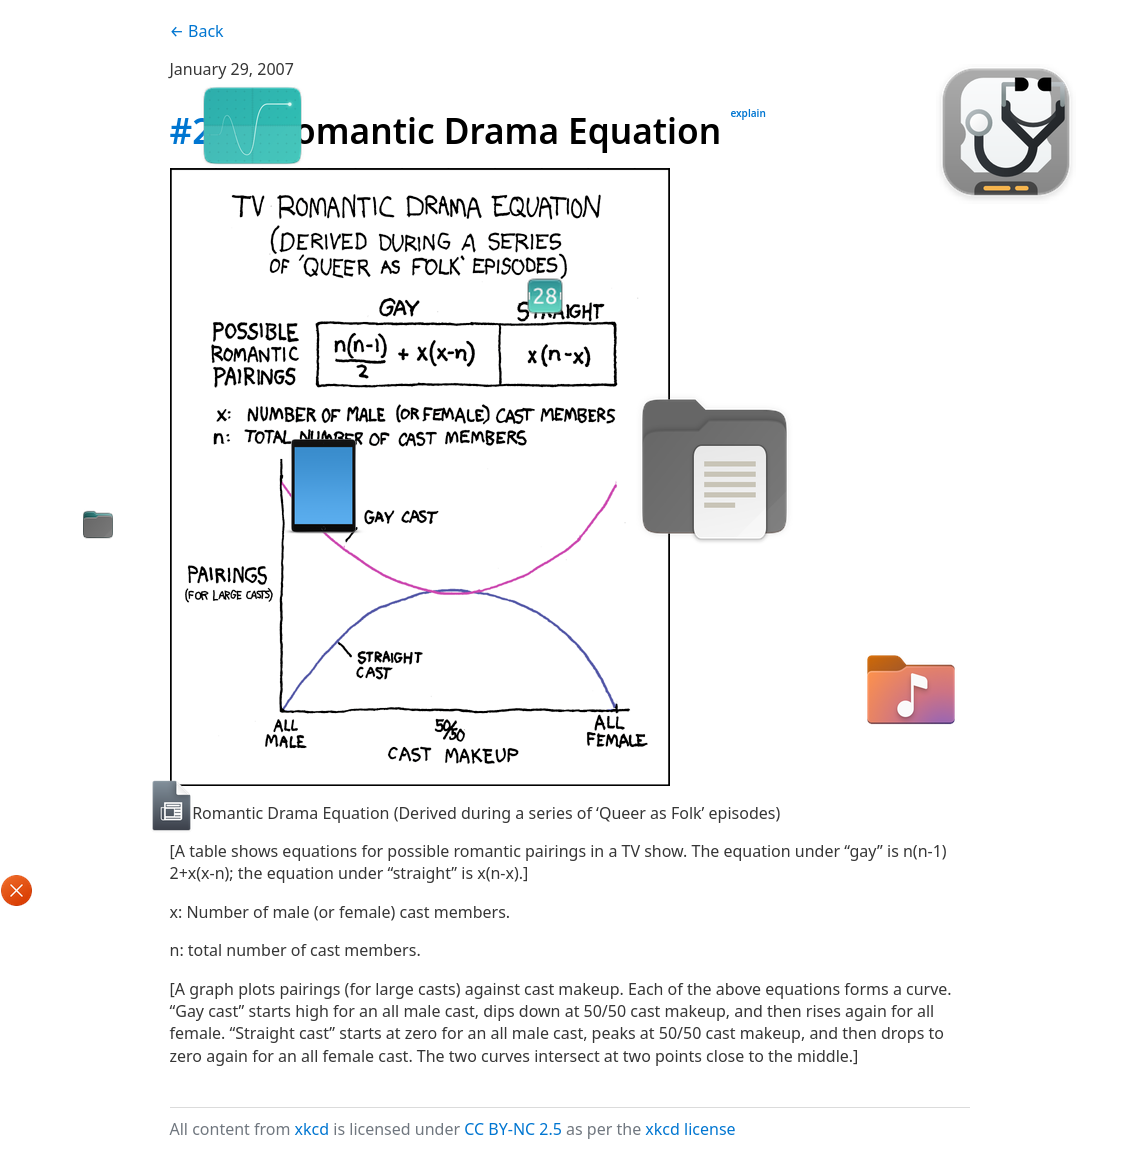  What do you see at coordinates (323, 486) in the screenshot?
I see `manage connected iPad device` at bounding box center [323, 486].